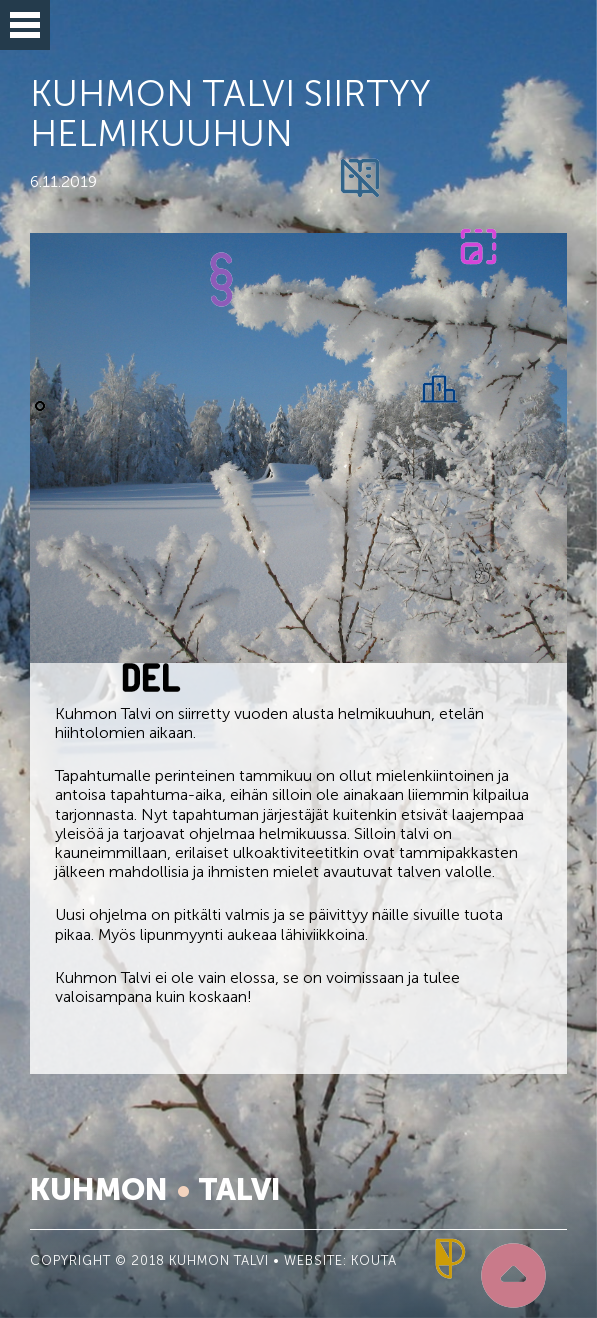  I want to click on send a peace sign reaction or emoji, so click(482, 573).